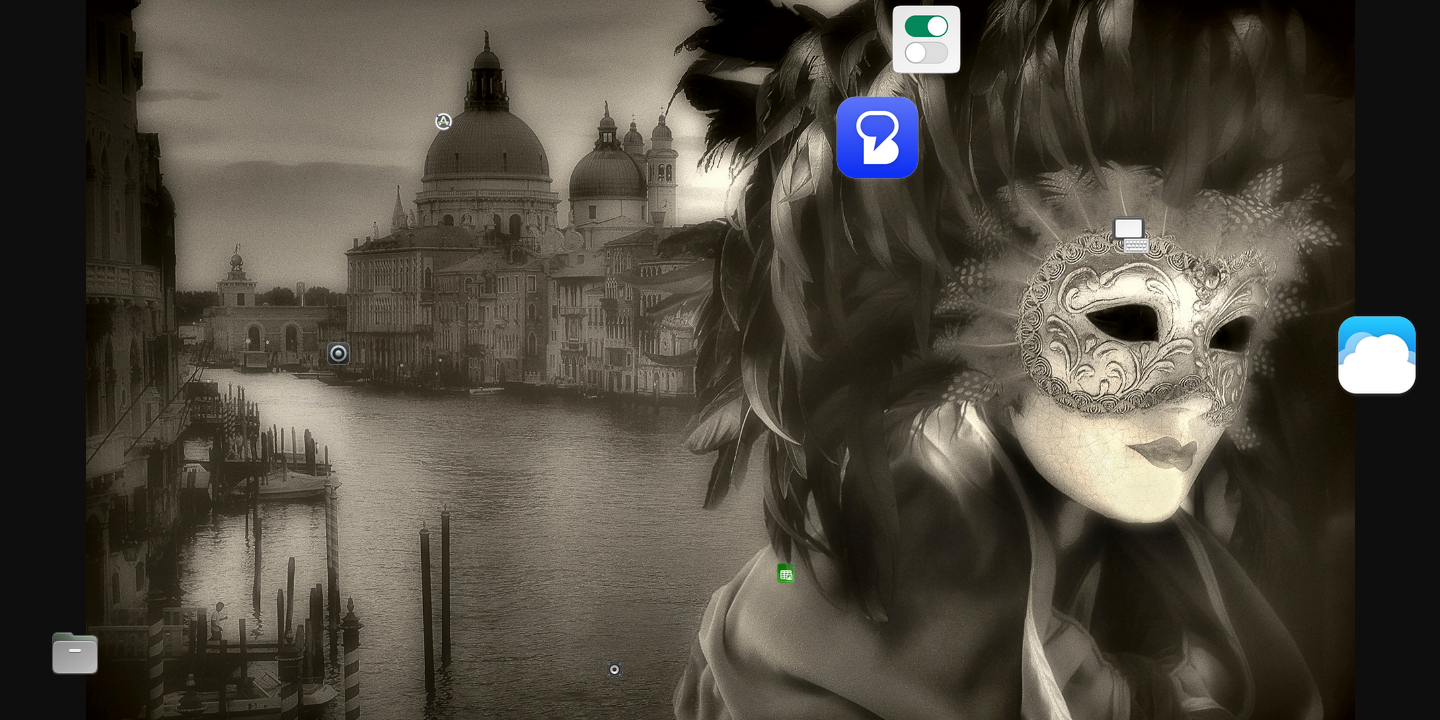 Image resolution: width=1440 pixels, height=720 pixels. Describe the element at coordinates (614, 669) in the screenshot. I see `adjust speaker or audio output settings` at that location.